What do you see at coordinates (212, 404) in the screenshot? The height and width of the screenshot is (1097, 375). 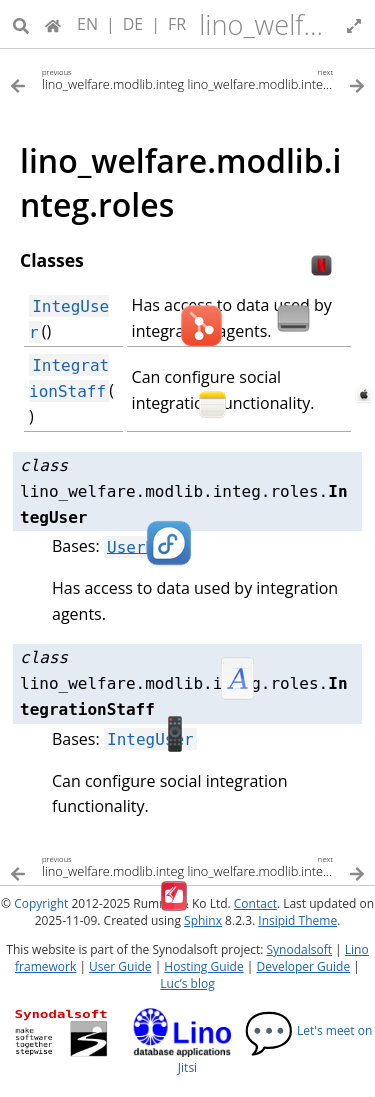 I see `open the notes app` at bounding box center [212, 404].